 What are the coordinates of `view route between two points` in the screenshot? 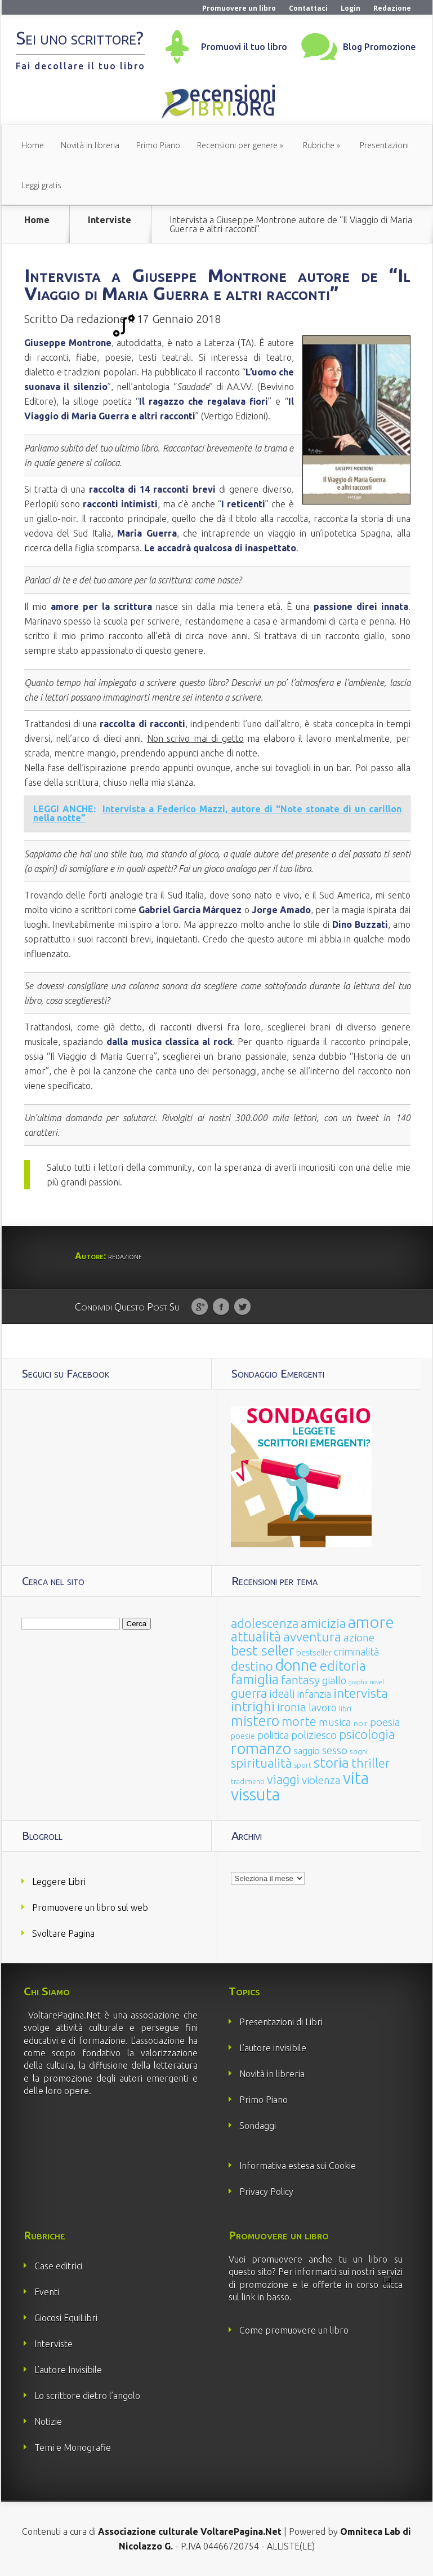 It's located at (124, 326).